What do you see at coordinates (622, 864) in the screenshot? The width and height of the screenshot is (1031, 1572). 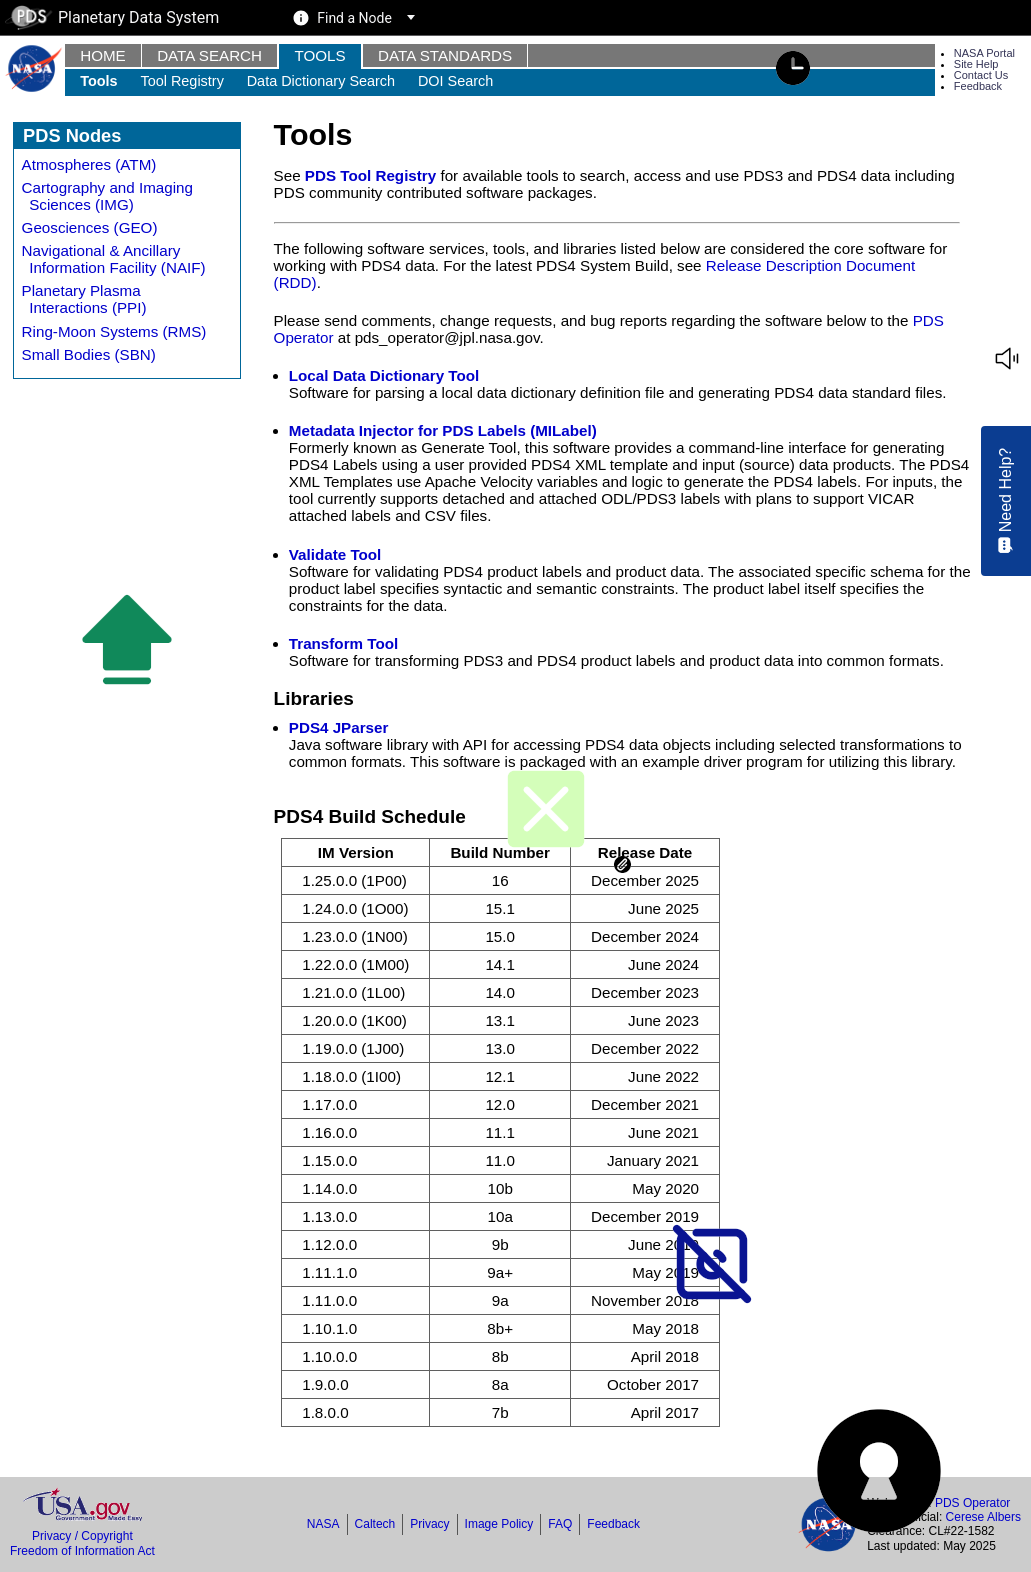 I see `attach a file to your message` at bounding box center [622, 864].